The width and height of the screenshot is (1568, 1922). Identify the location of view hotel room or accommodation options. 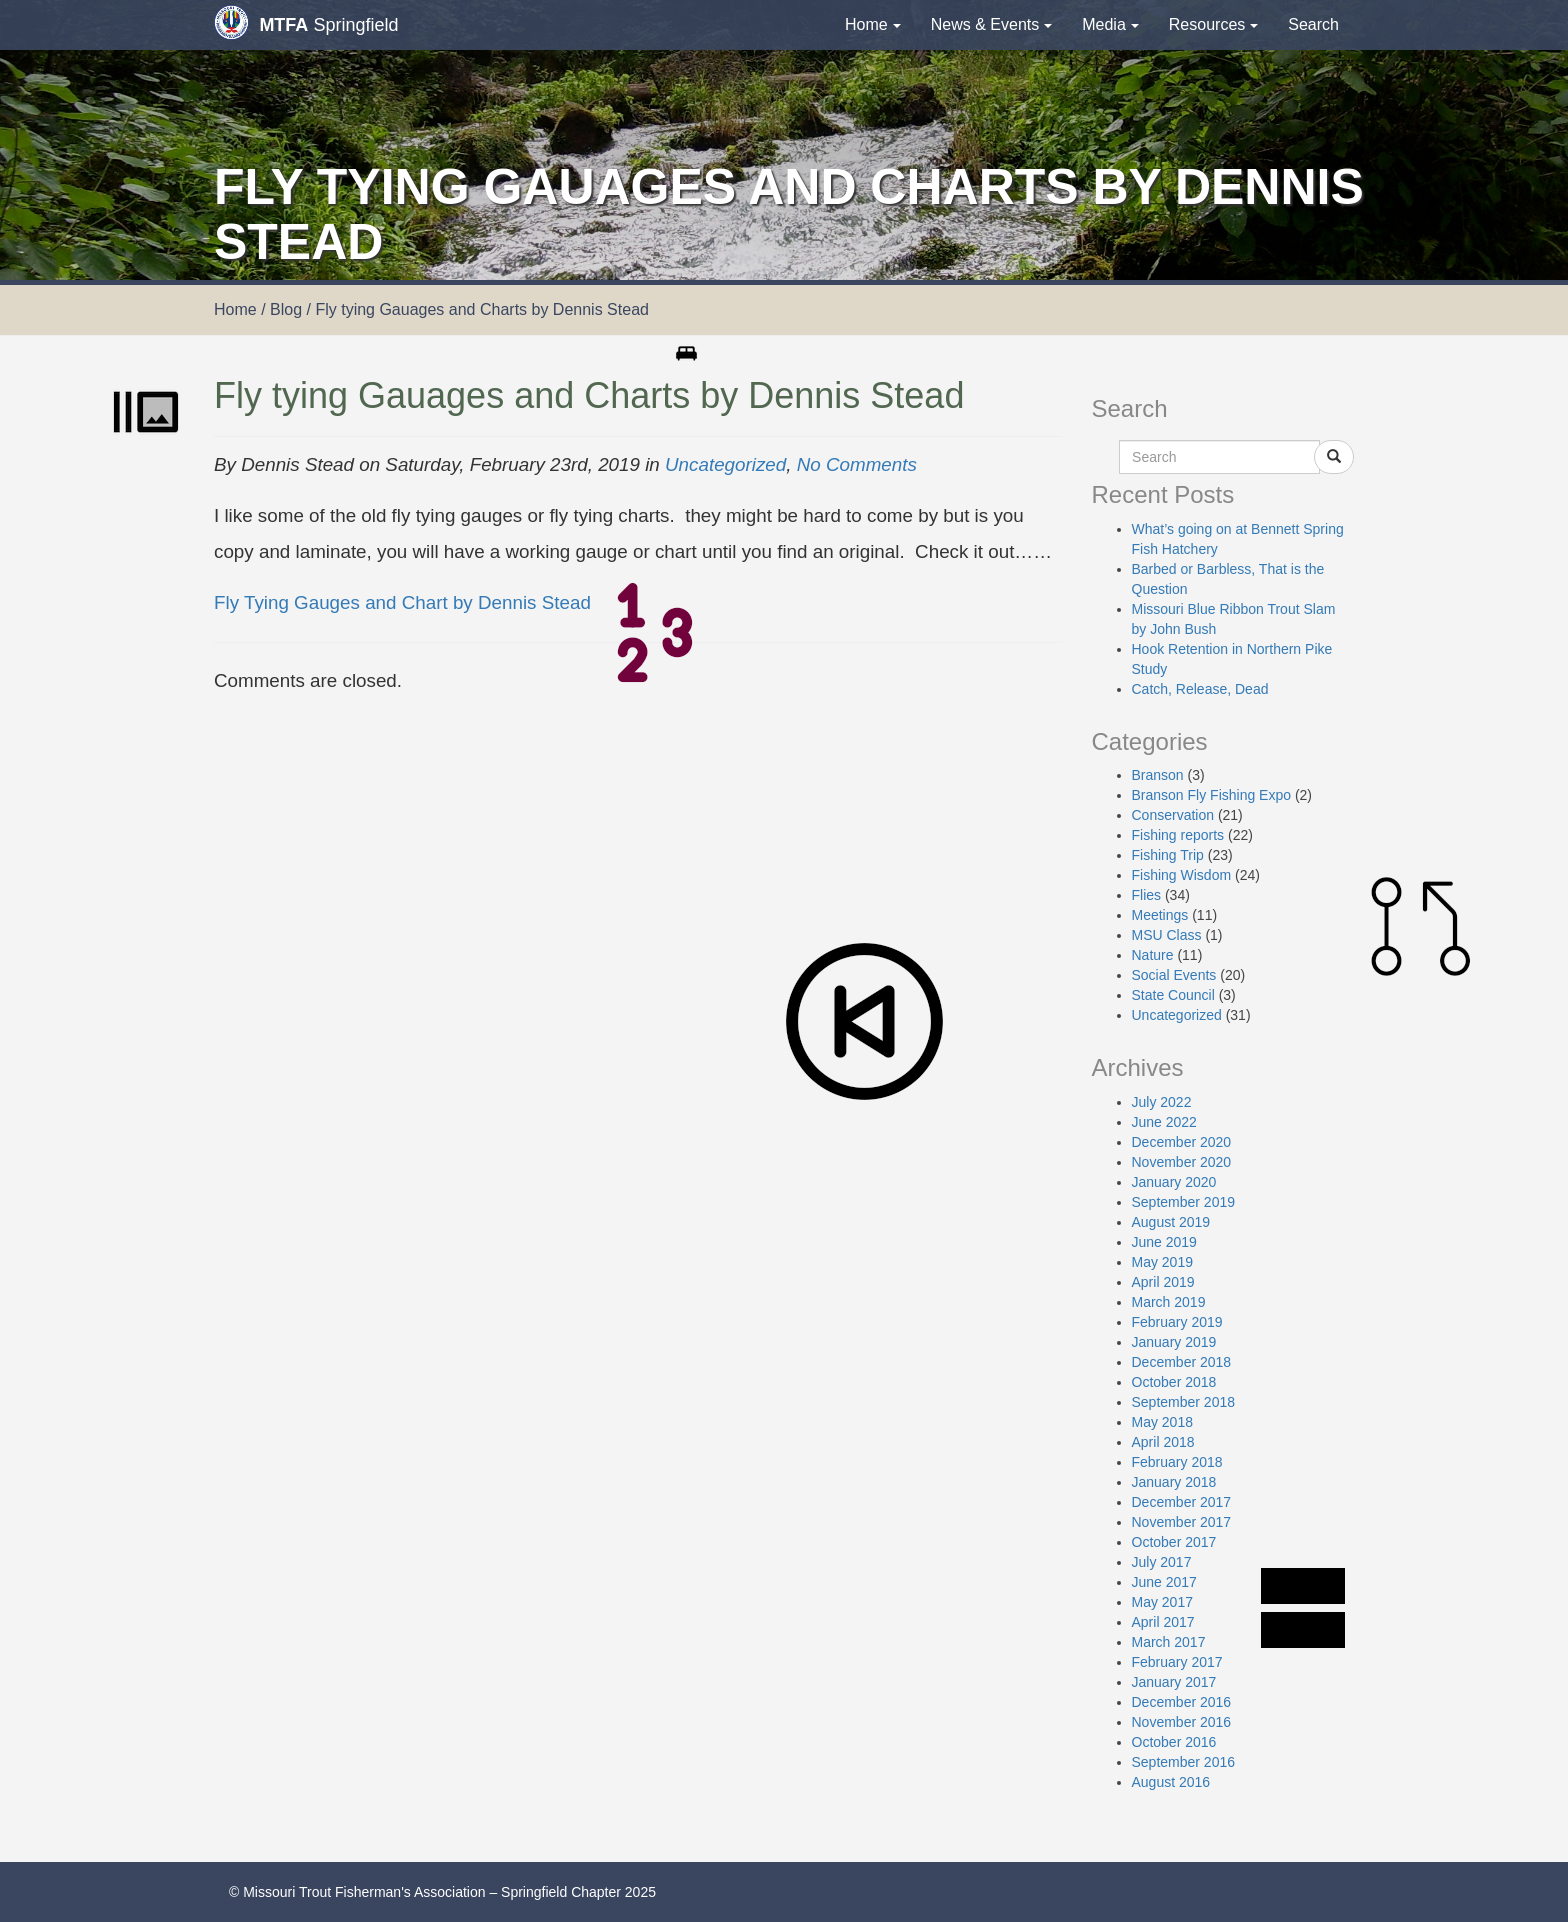
(686, 353).